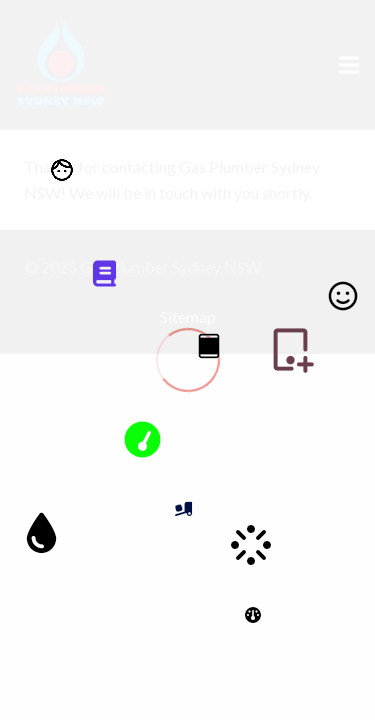  Describe the element at coordinates (142, 439) in the screenshot. I see `indicates high performance or speed level` at that location.